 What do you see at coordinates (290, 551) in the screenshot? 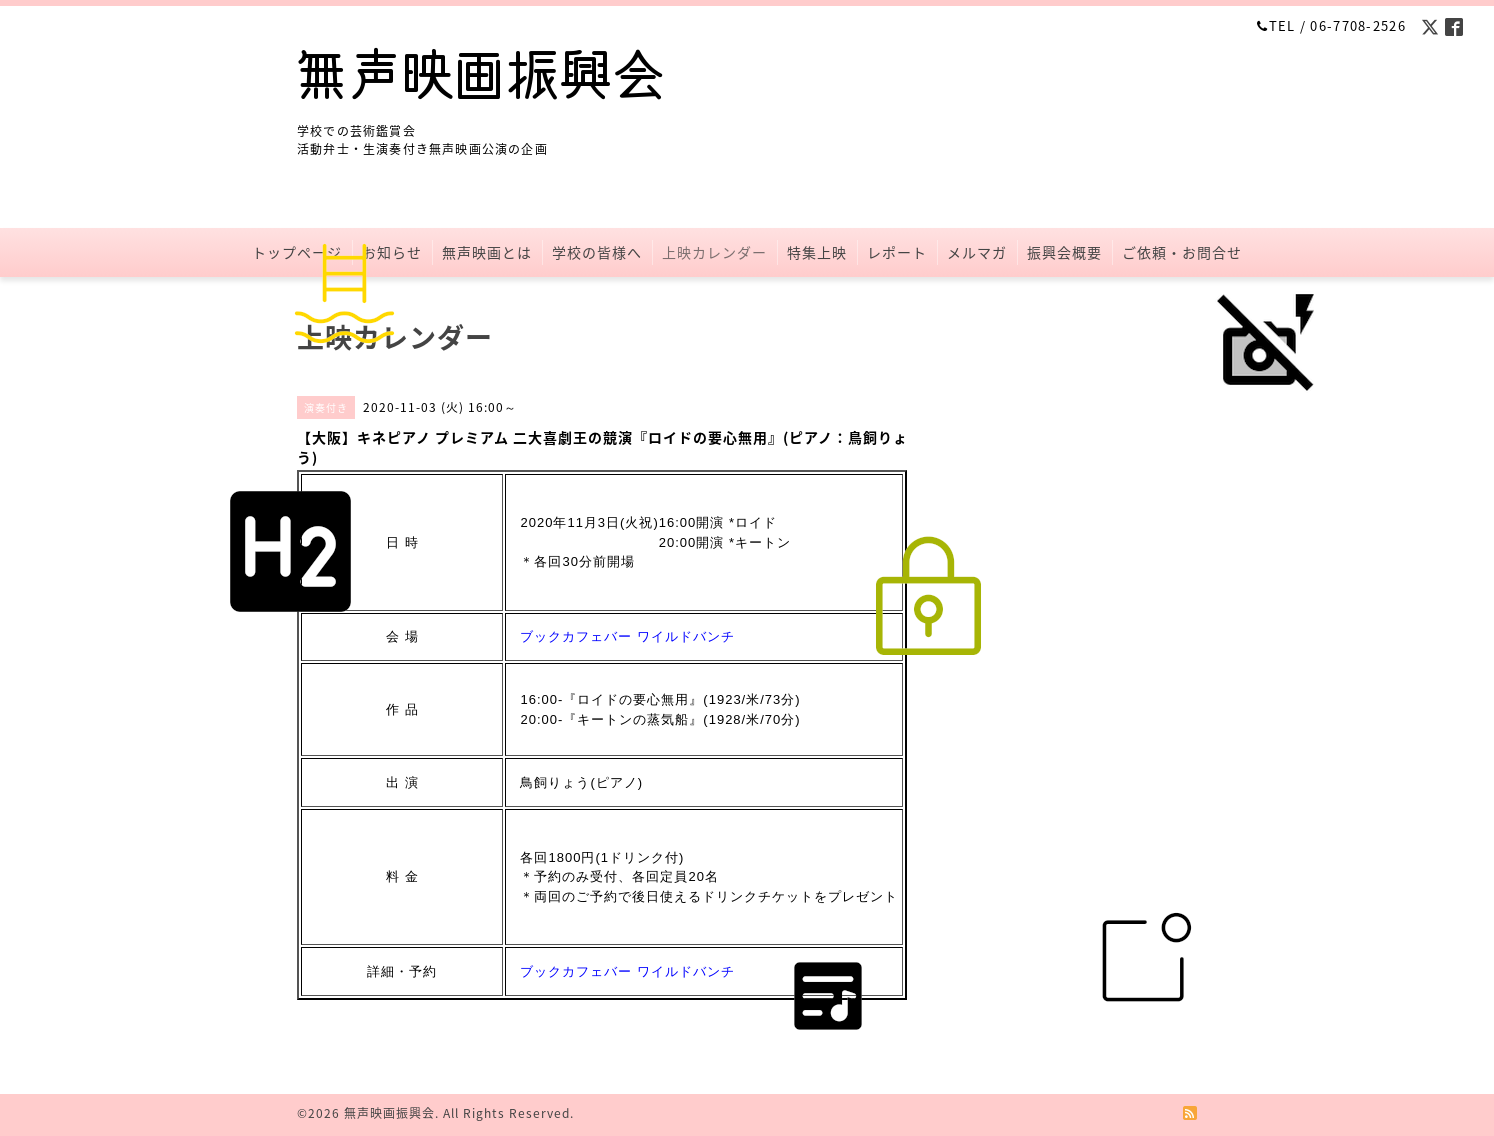
I see `format text as heading level 2` at bounding box center [290, 551].